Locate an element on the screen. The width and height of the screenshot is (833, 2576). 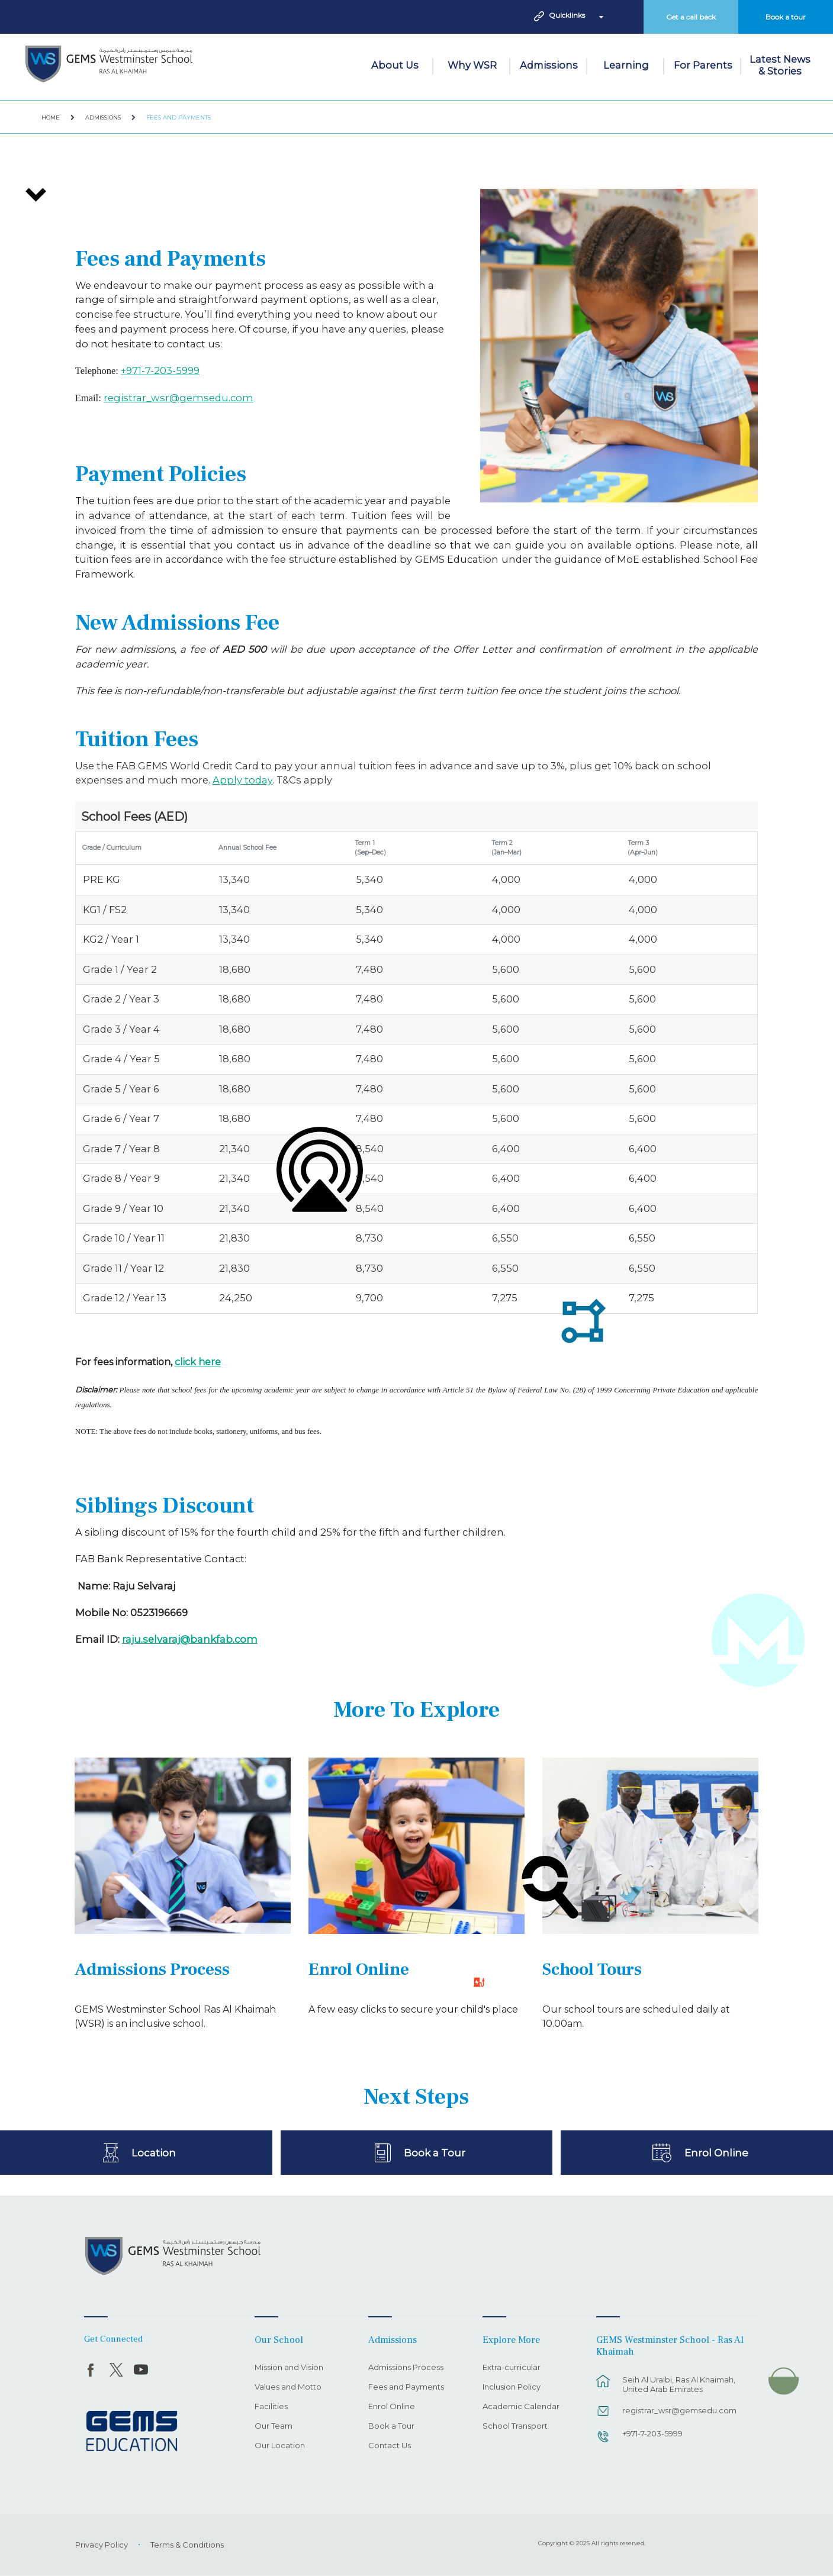
monero cryptocurrency logo is located at coordinates (758, 1640).